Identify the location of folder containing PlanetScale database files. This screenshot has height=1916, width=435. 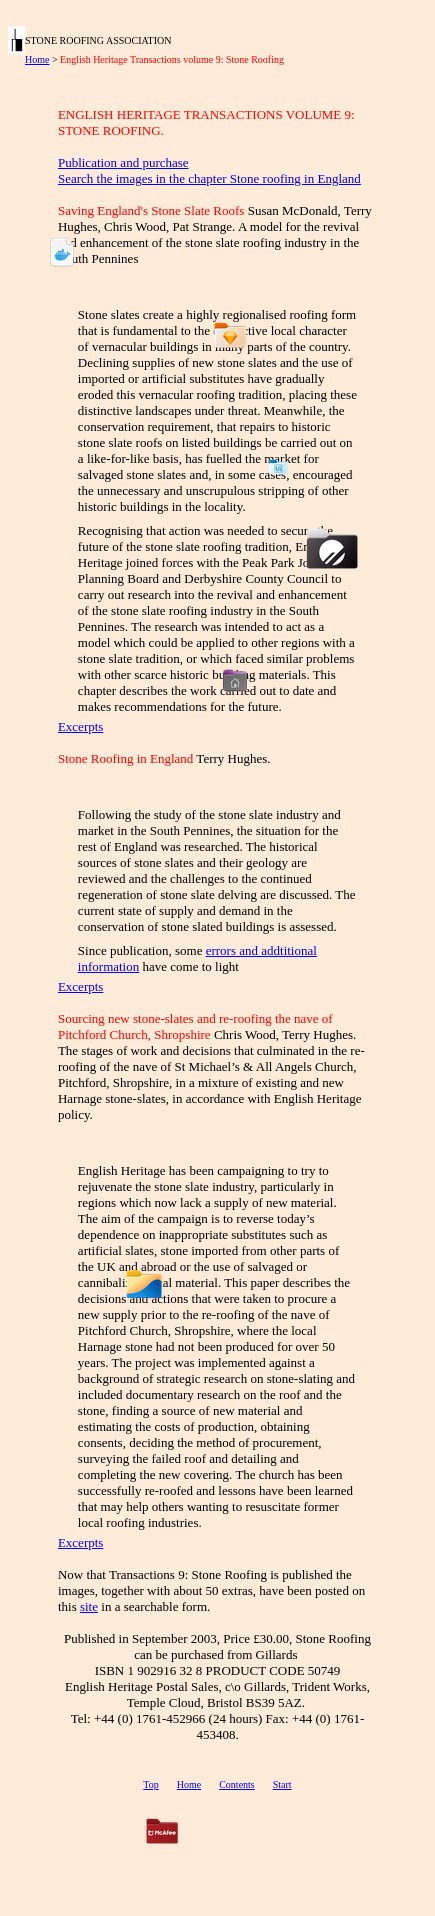
(332, 550).